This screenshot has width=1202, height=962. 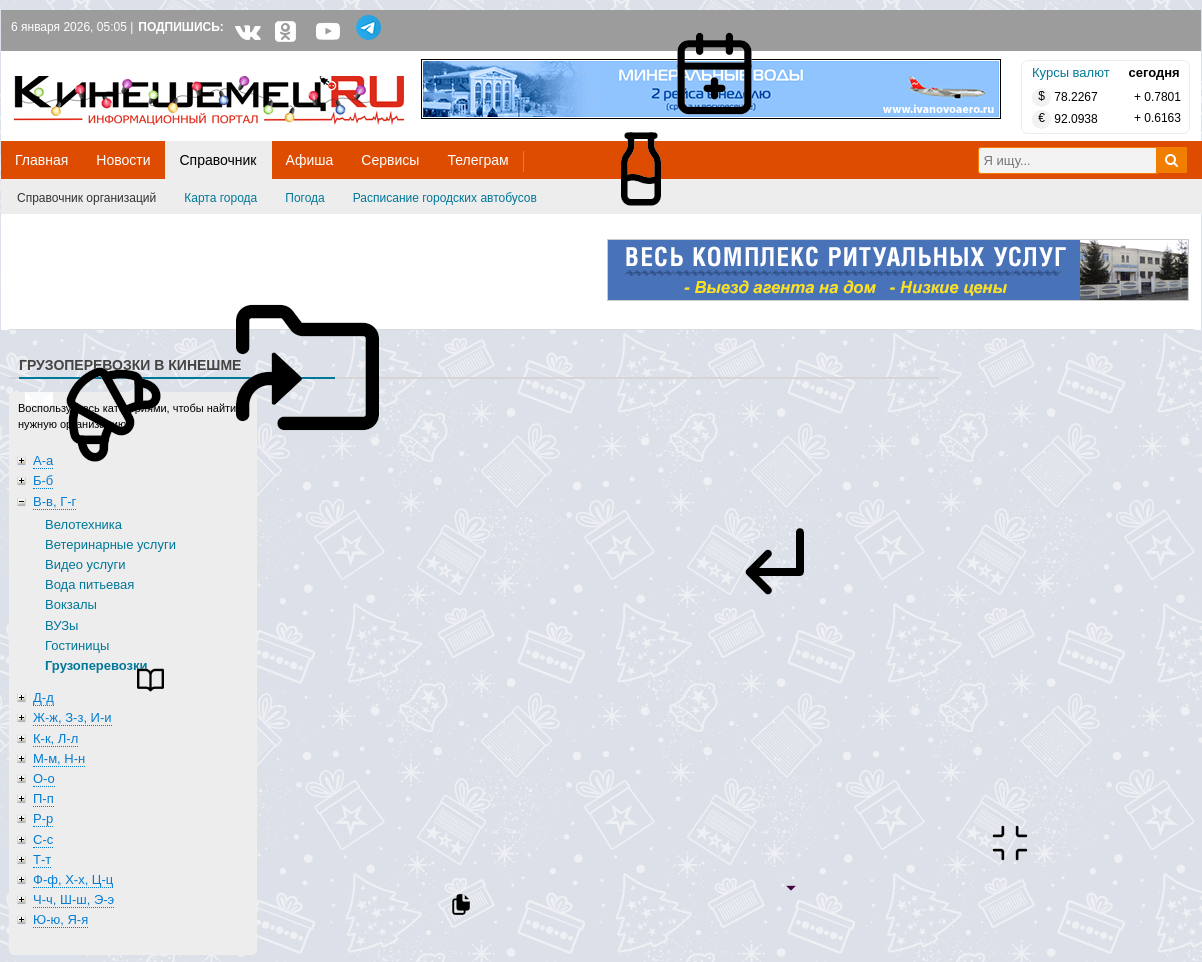 I want to click on expand a dropdown menu, so click(x=791, y=887).